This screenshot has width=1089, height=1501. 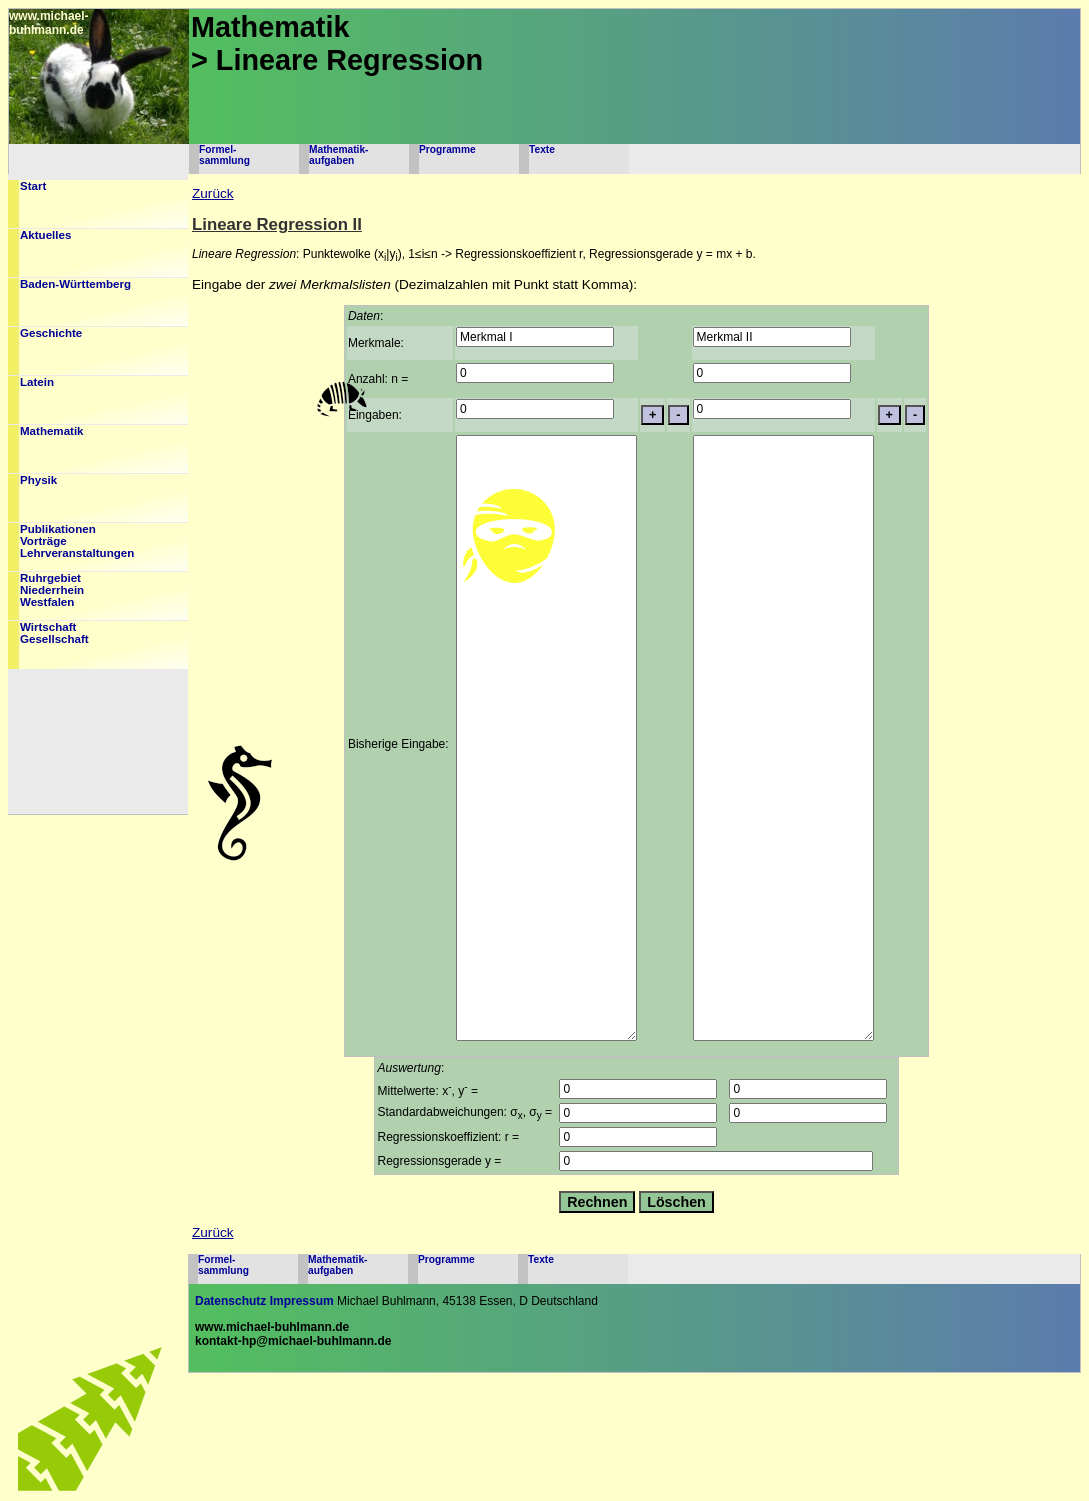 What do you see at coordinates (240, 803) in the screenshot?
I see `decorative seahorse icon for marine-themed games` at bounding box center [240, 803].